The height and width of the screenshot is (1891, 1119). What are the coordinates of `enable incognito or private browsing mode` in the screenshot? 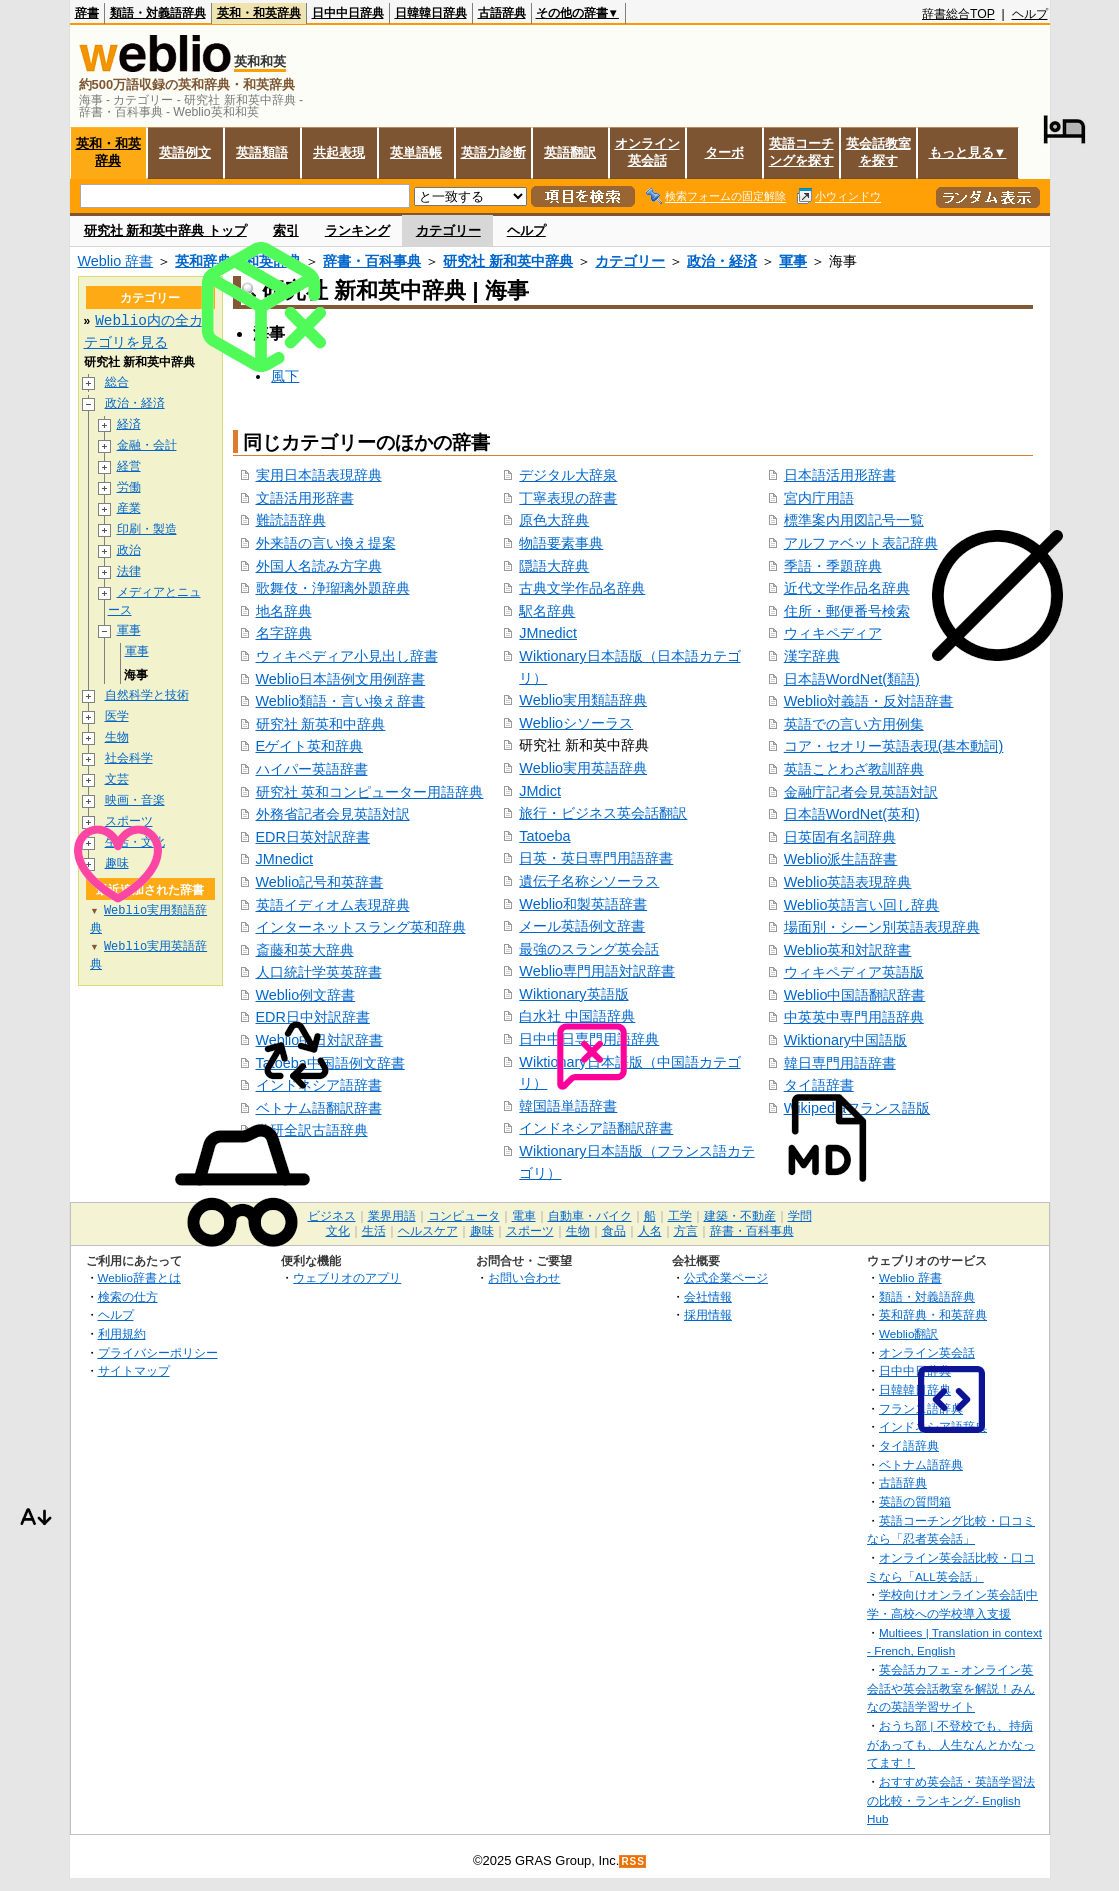 It's located at (242, 1185).